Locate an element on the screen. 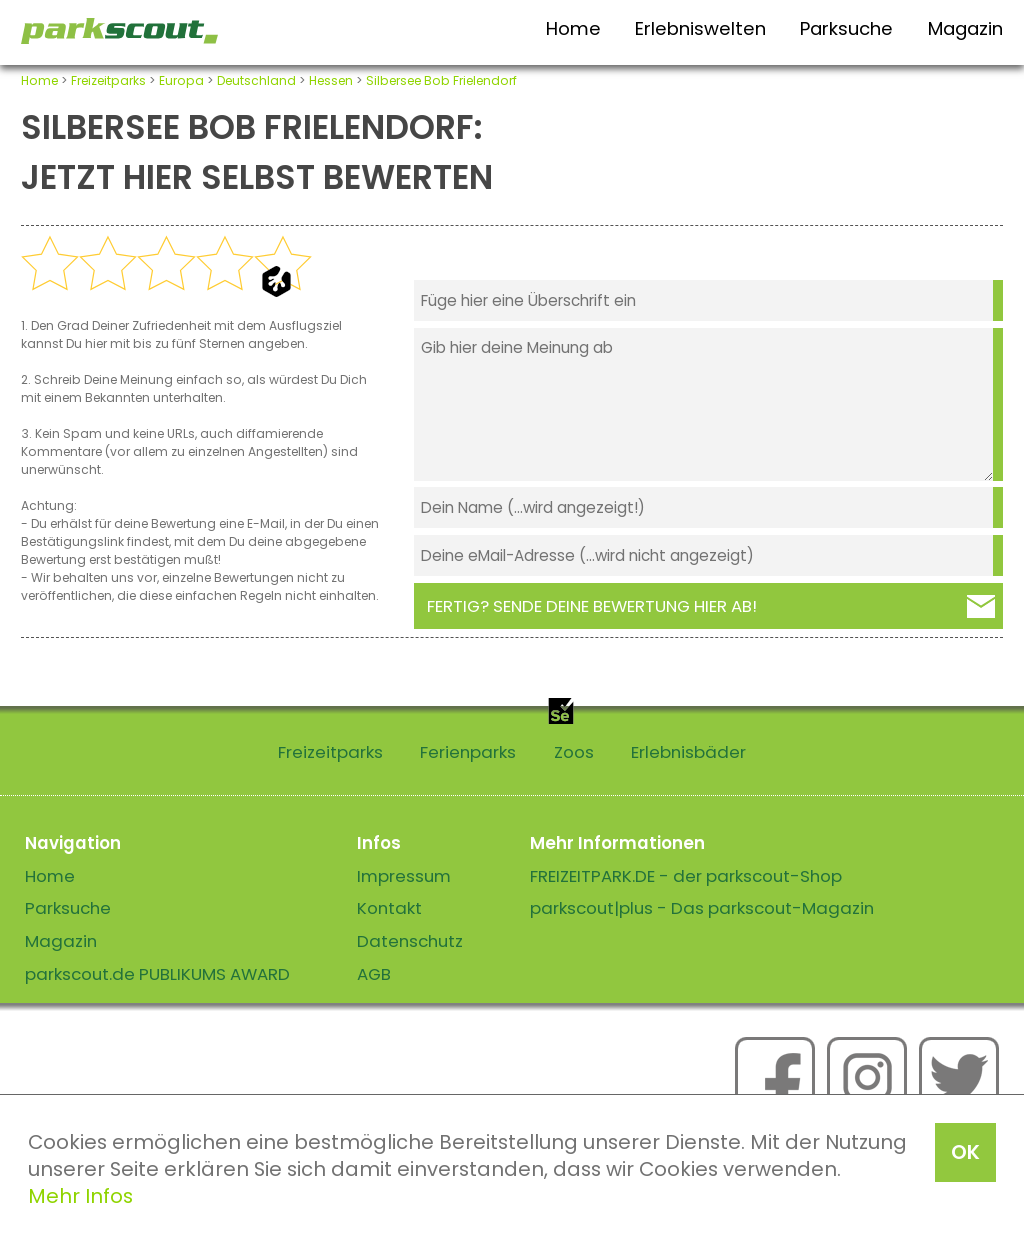 Image resolution: width=1024 pixels, height=1238 pixels. link to Treehouse learning platform is located at coordinates (276, 281).